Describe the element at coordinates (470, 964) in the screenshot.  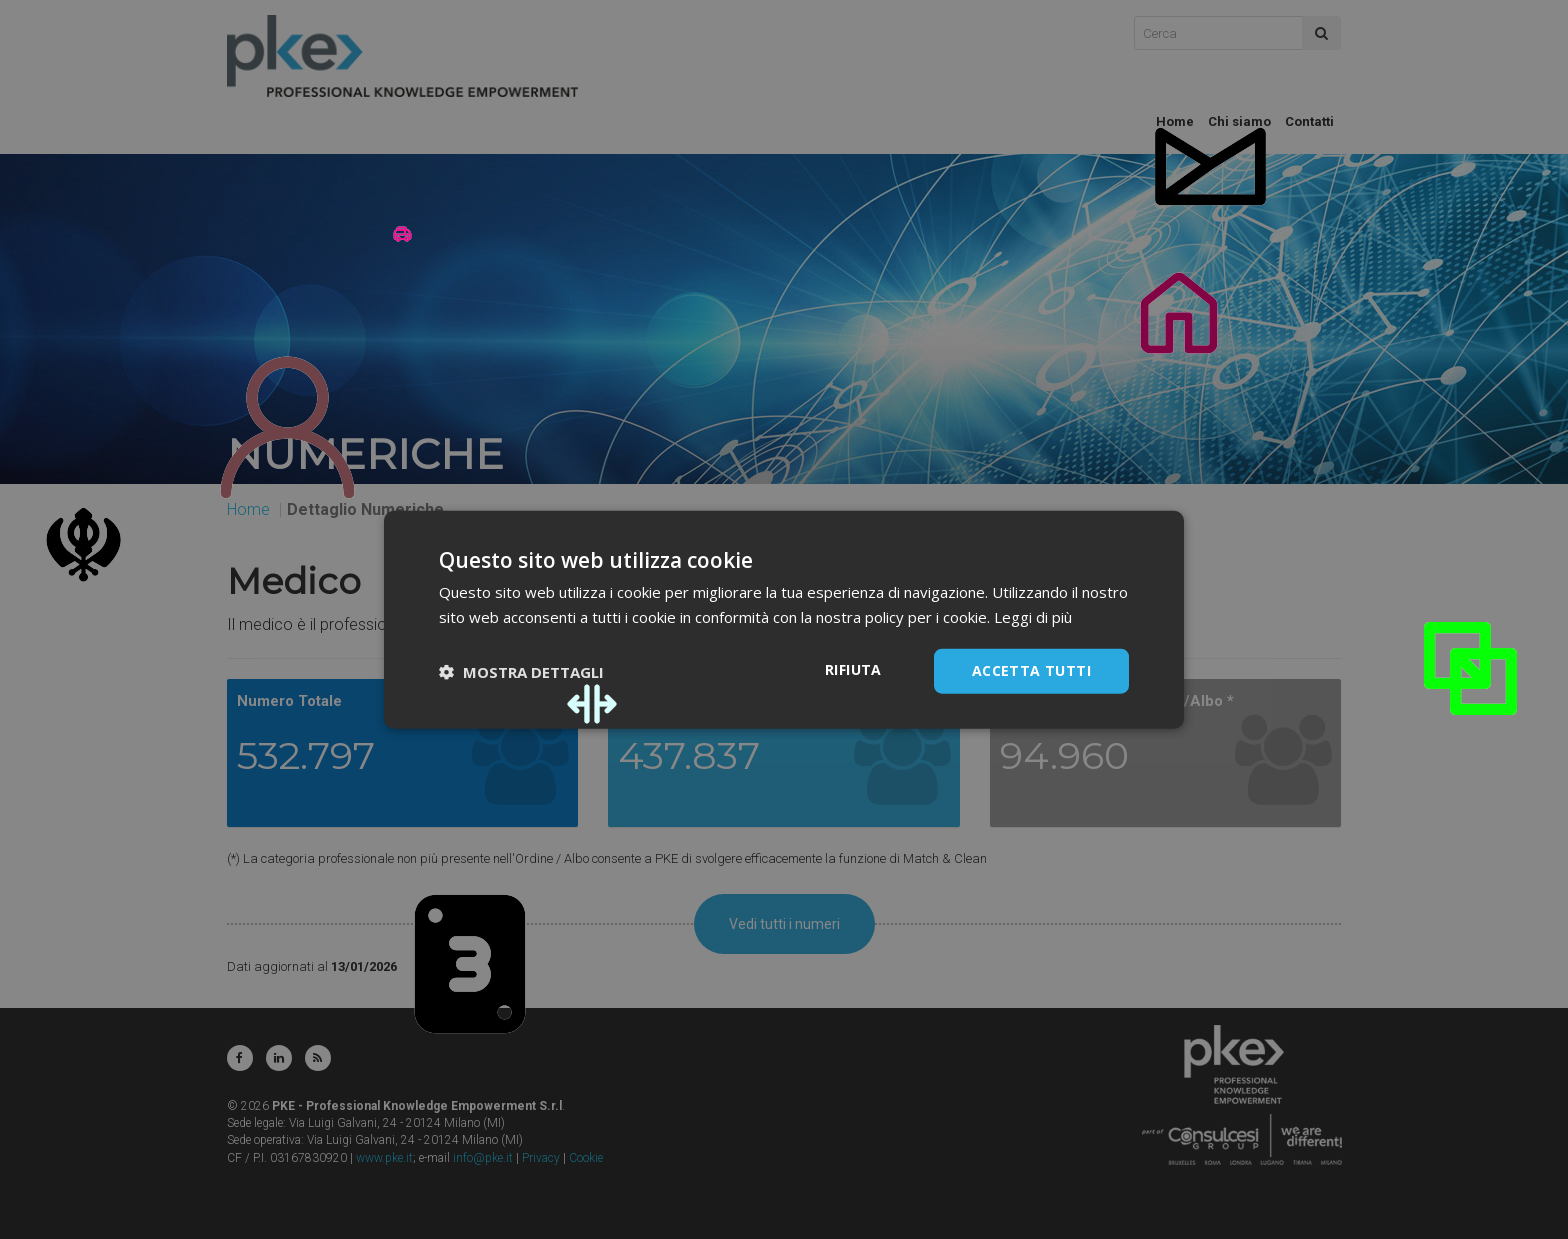
I see `represents the 3 card in a card game` at that location.